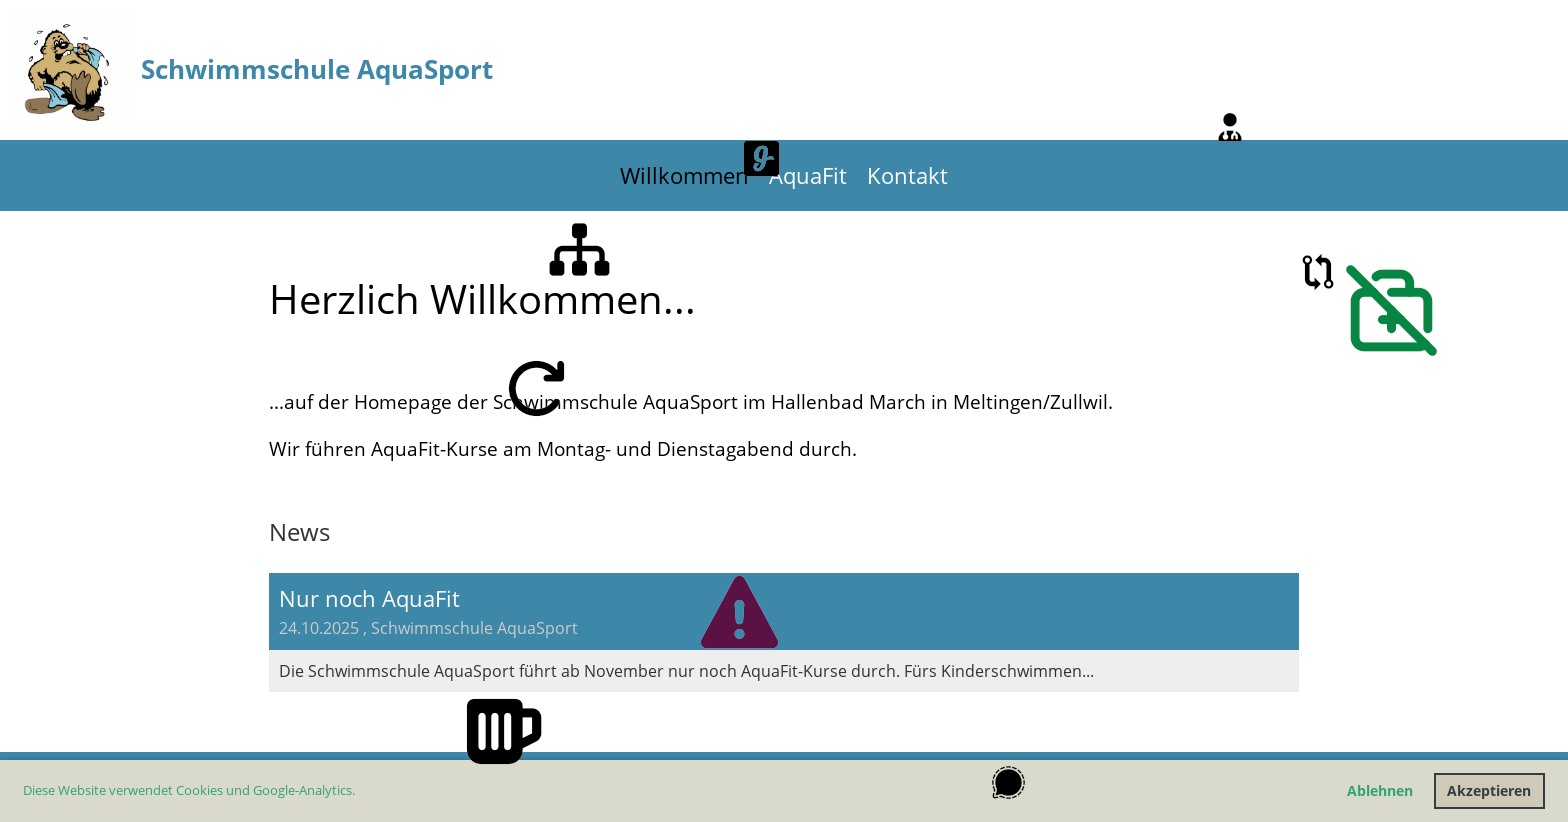  What do you see at coordinates (761, 158) in the screenshot?
I see `glide app logo` at bounding box center [761, 158].